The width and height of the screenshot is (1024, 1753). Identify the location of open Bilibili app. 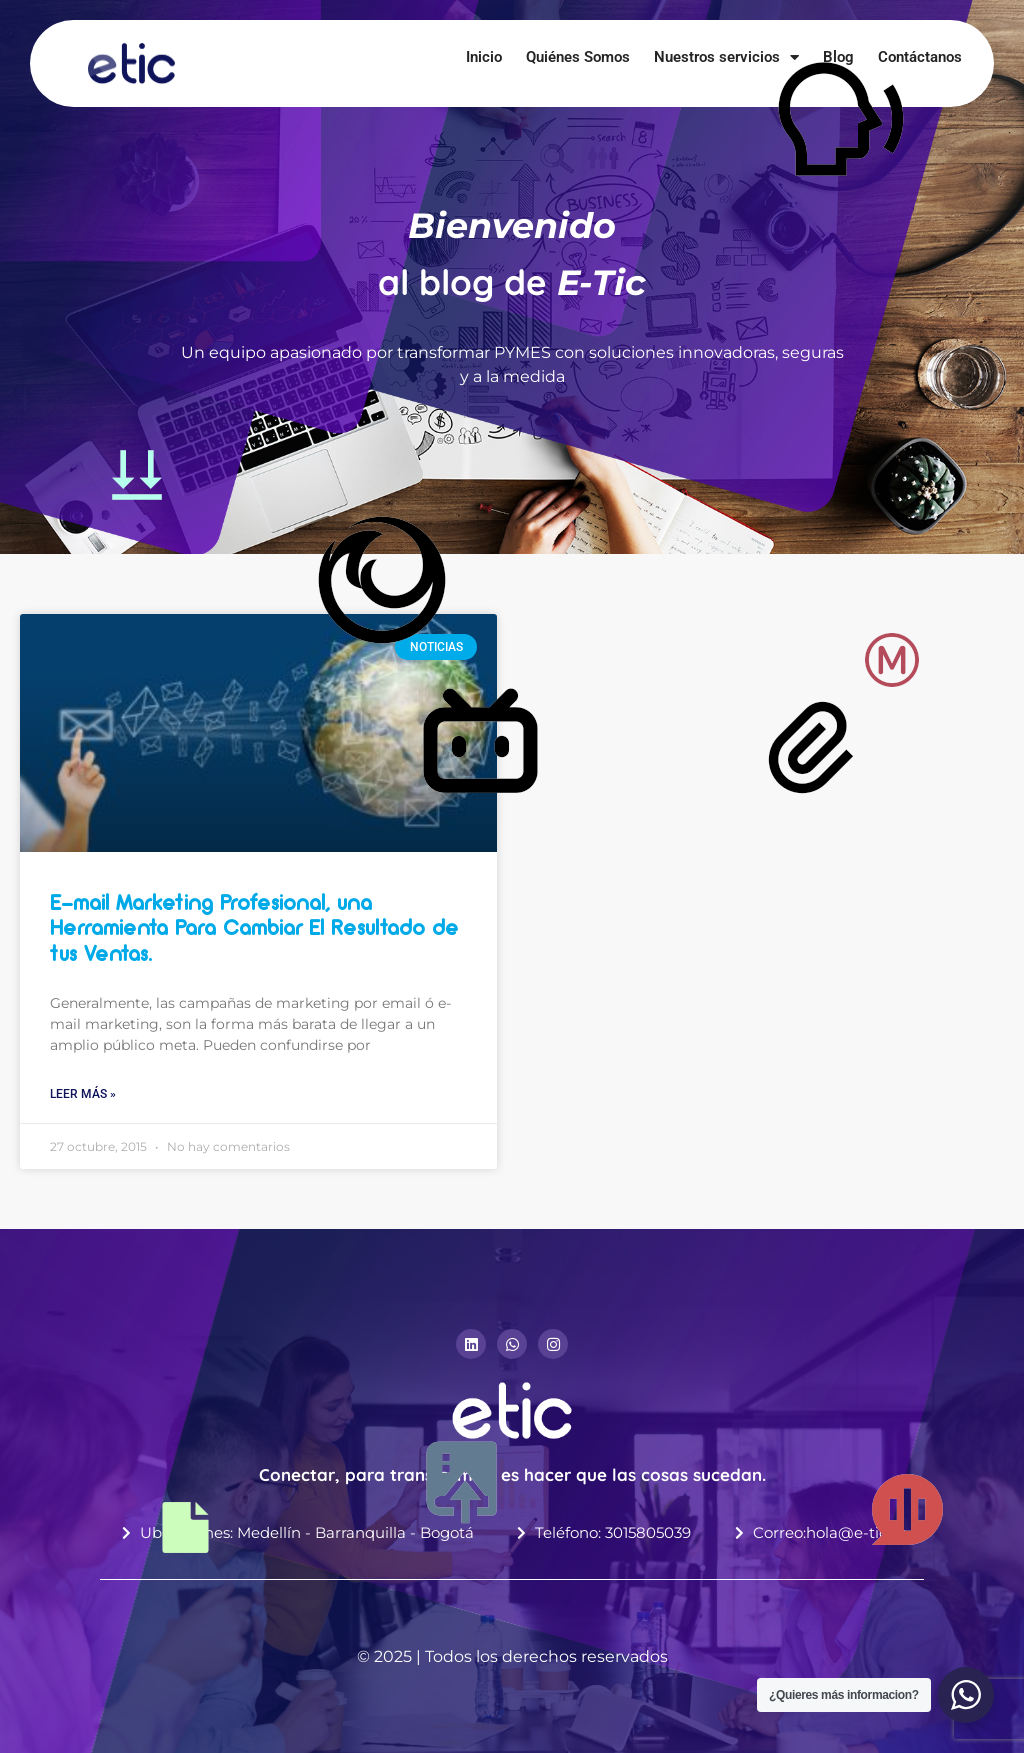
(480, 741).